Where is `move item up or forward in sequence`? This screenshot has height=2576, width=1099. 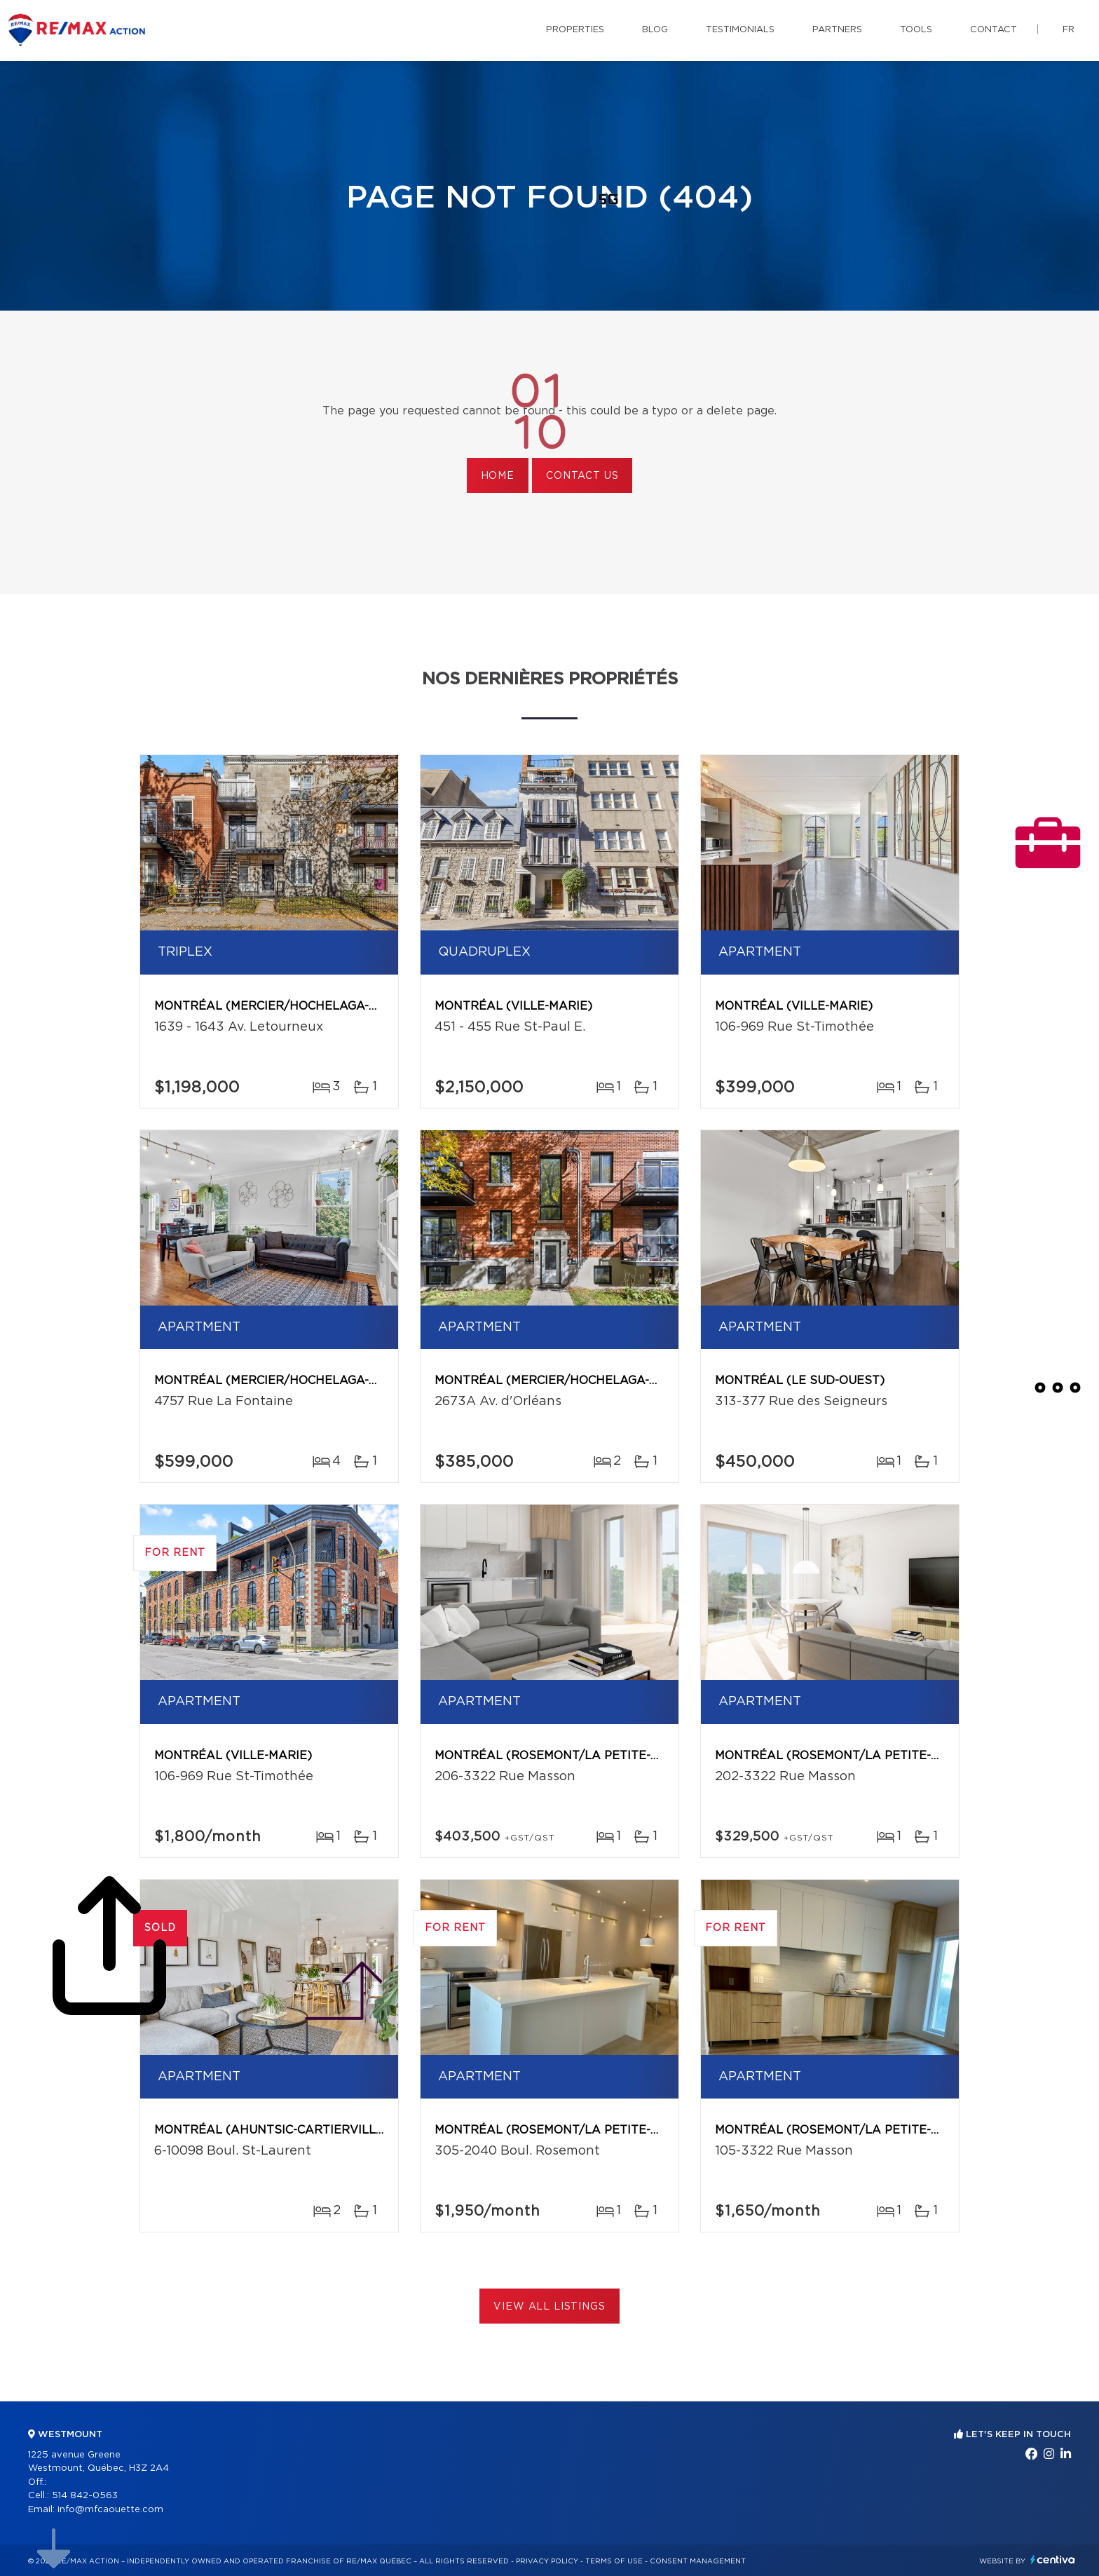 move item up or forward in sequence is located at coordinates (346, 1993).